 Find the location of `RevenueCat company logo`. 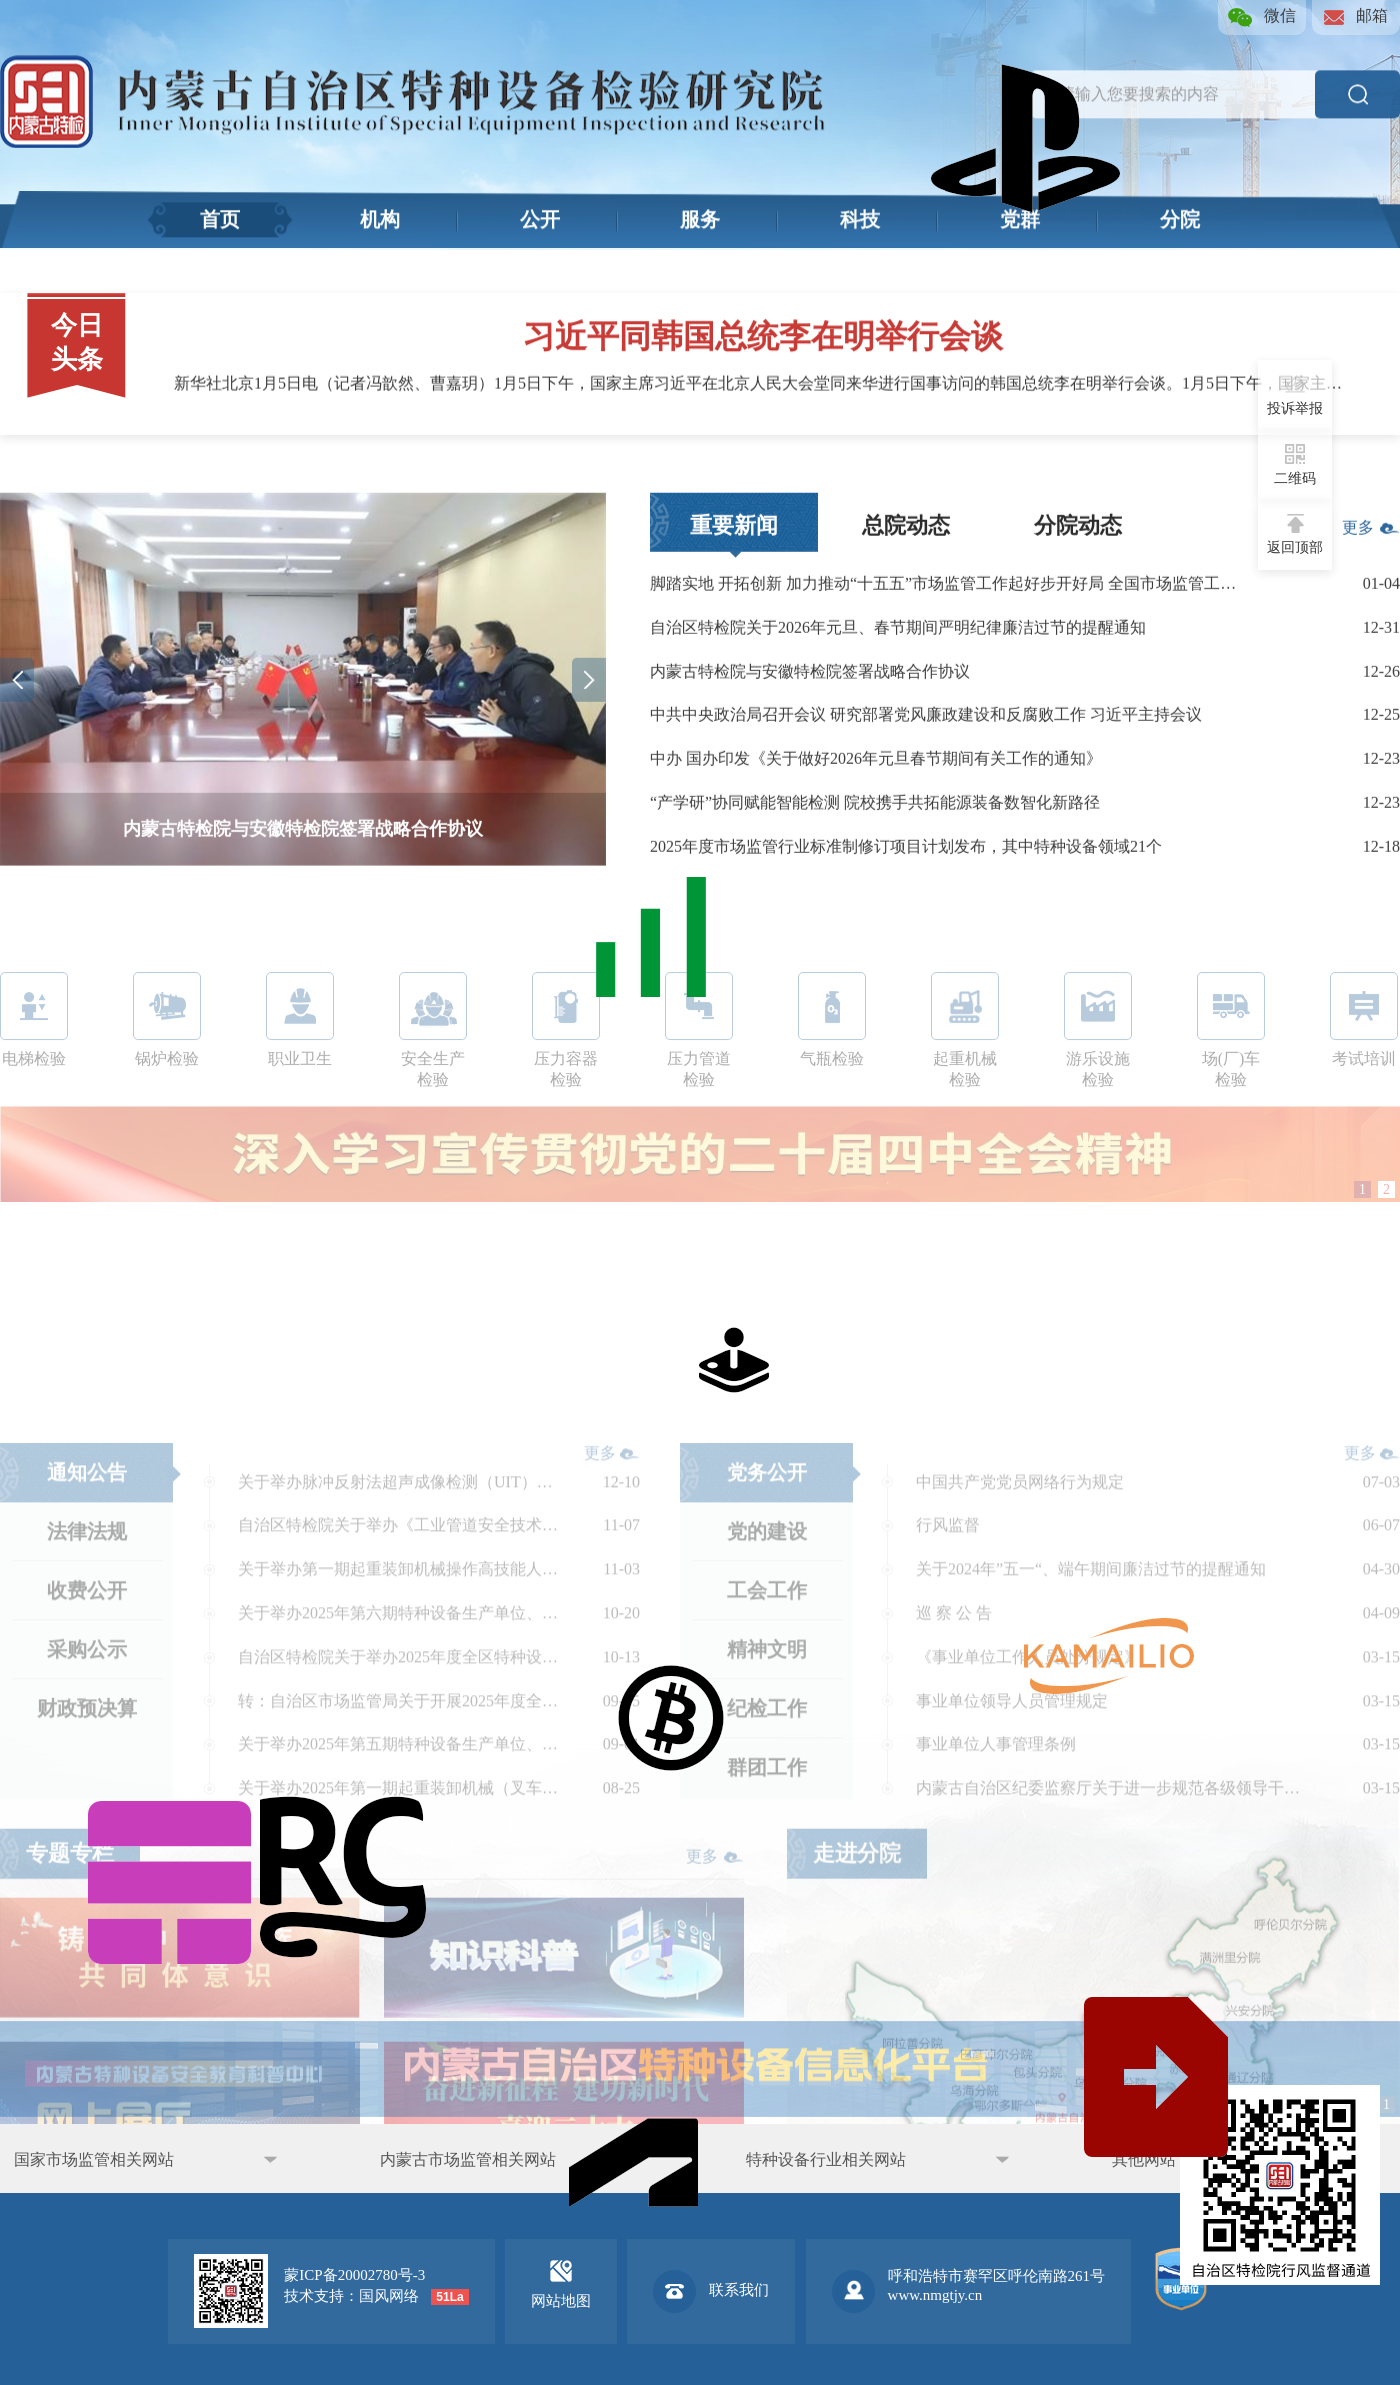

RevenueCat company logo is located at coordinates (343, 1877).